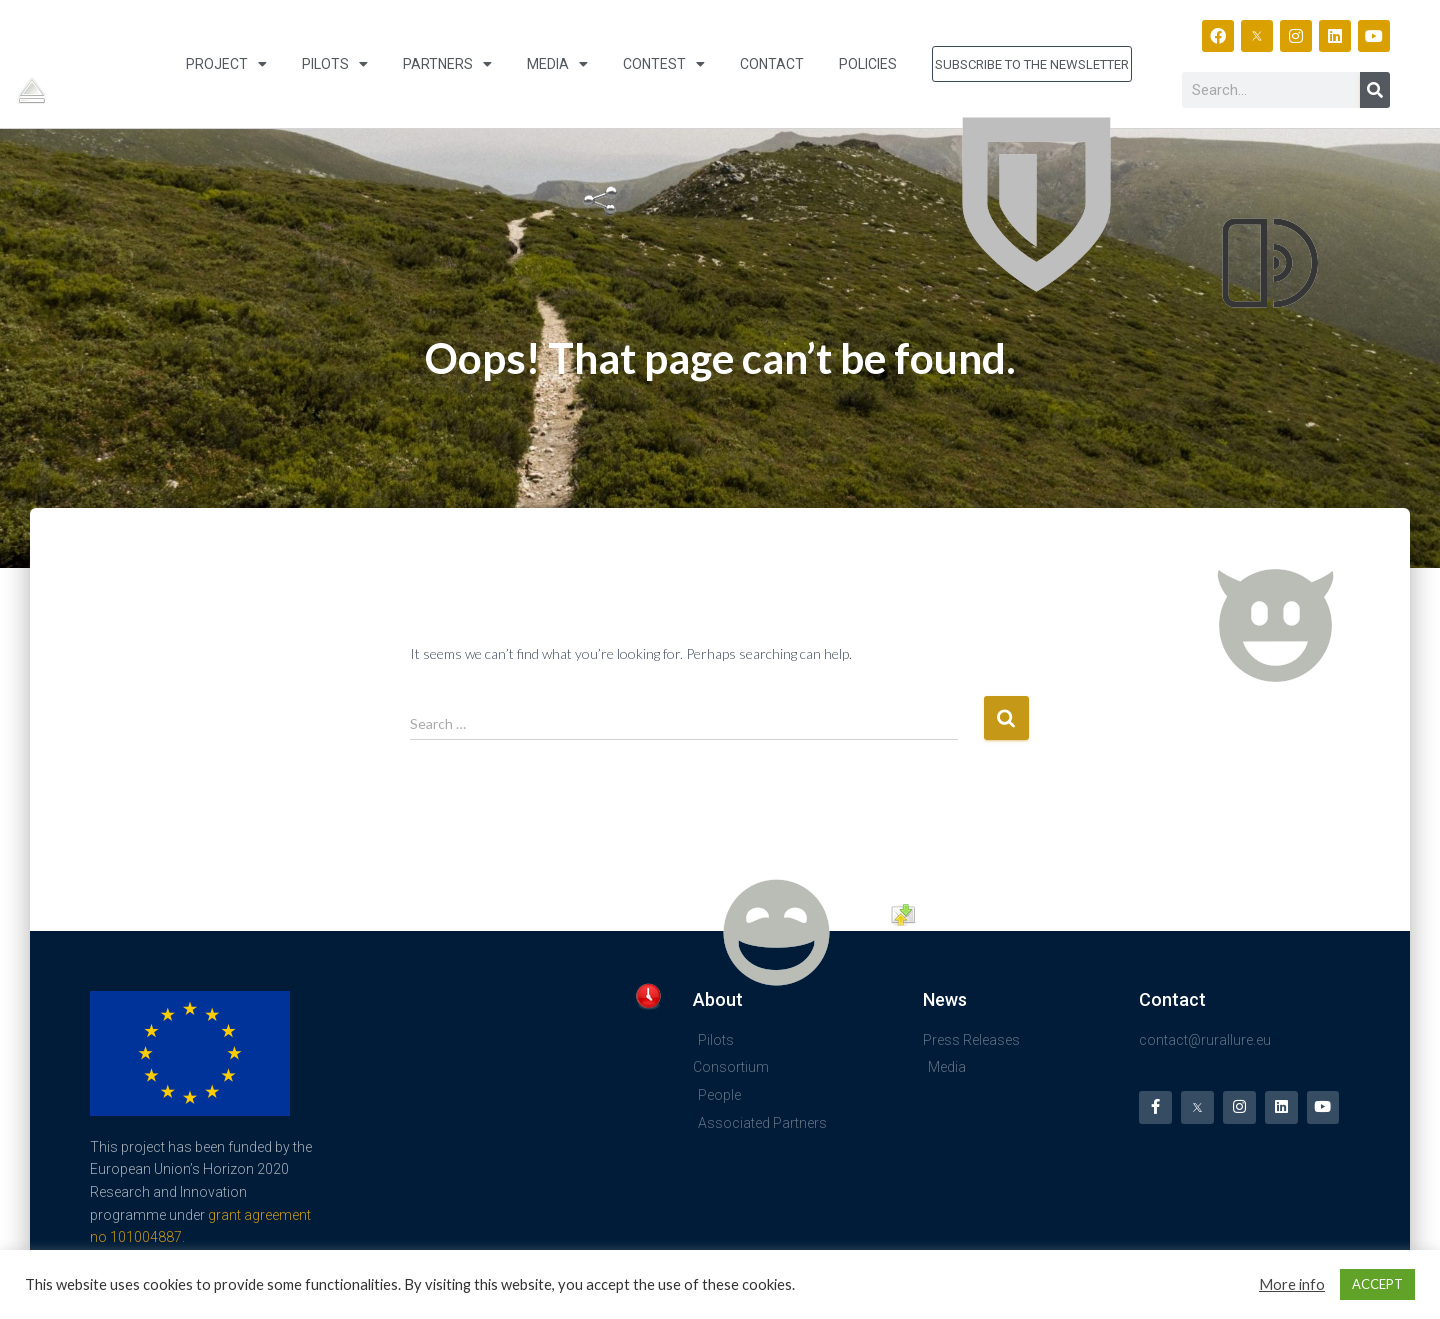 The height and width of the screenshot is (1319, 1440). Describe the element at coordinates (599, 199) in the screenshot. I see `access sharing and network preferences` at that location.